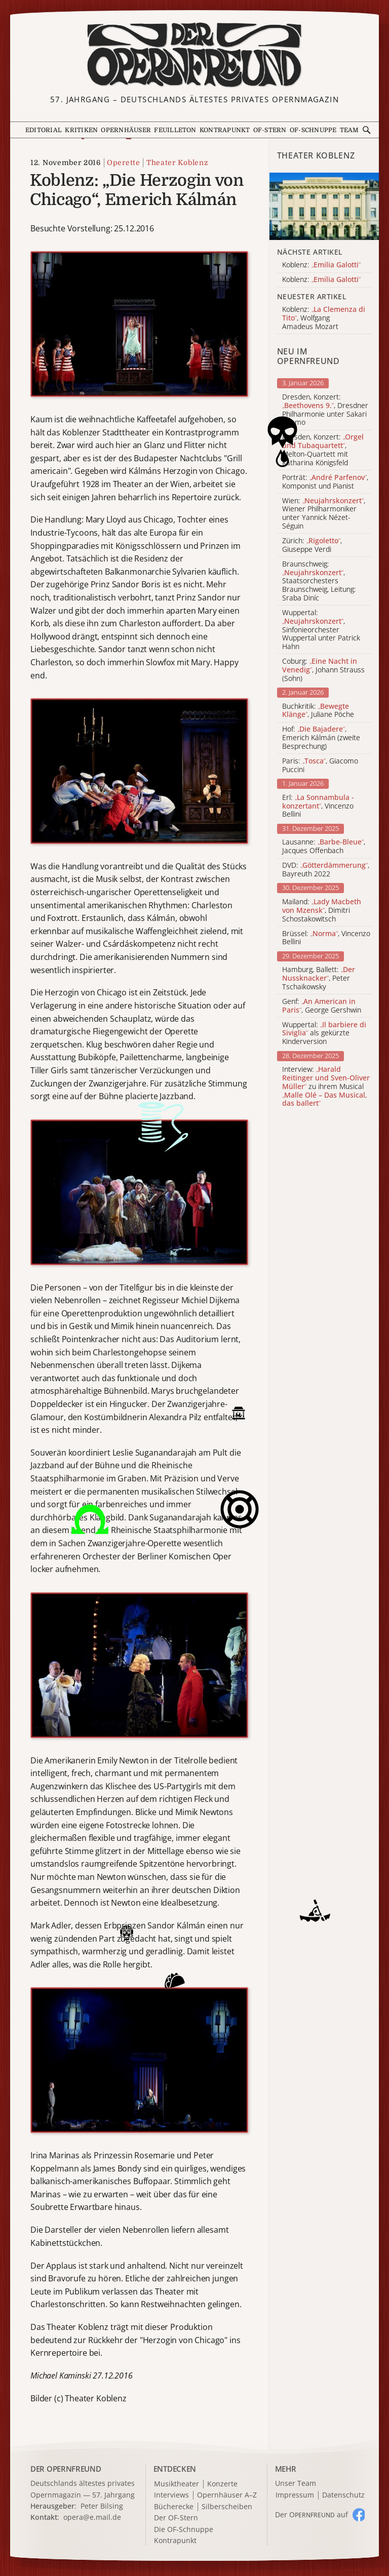 Image resolution: width=389 pixels, height=2576 pixels. Describe the element at coordinates (163, 1125) in the screenshot. I see `access sewing or crafting tools` at that location.